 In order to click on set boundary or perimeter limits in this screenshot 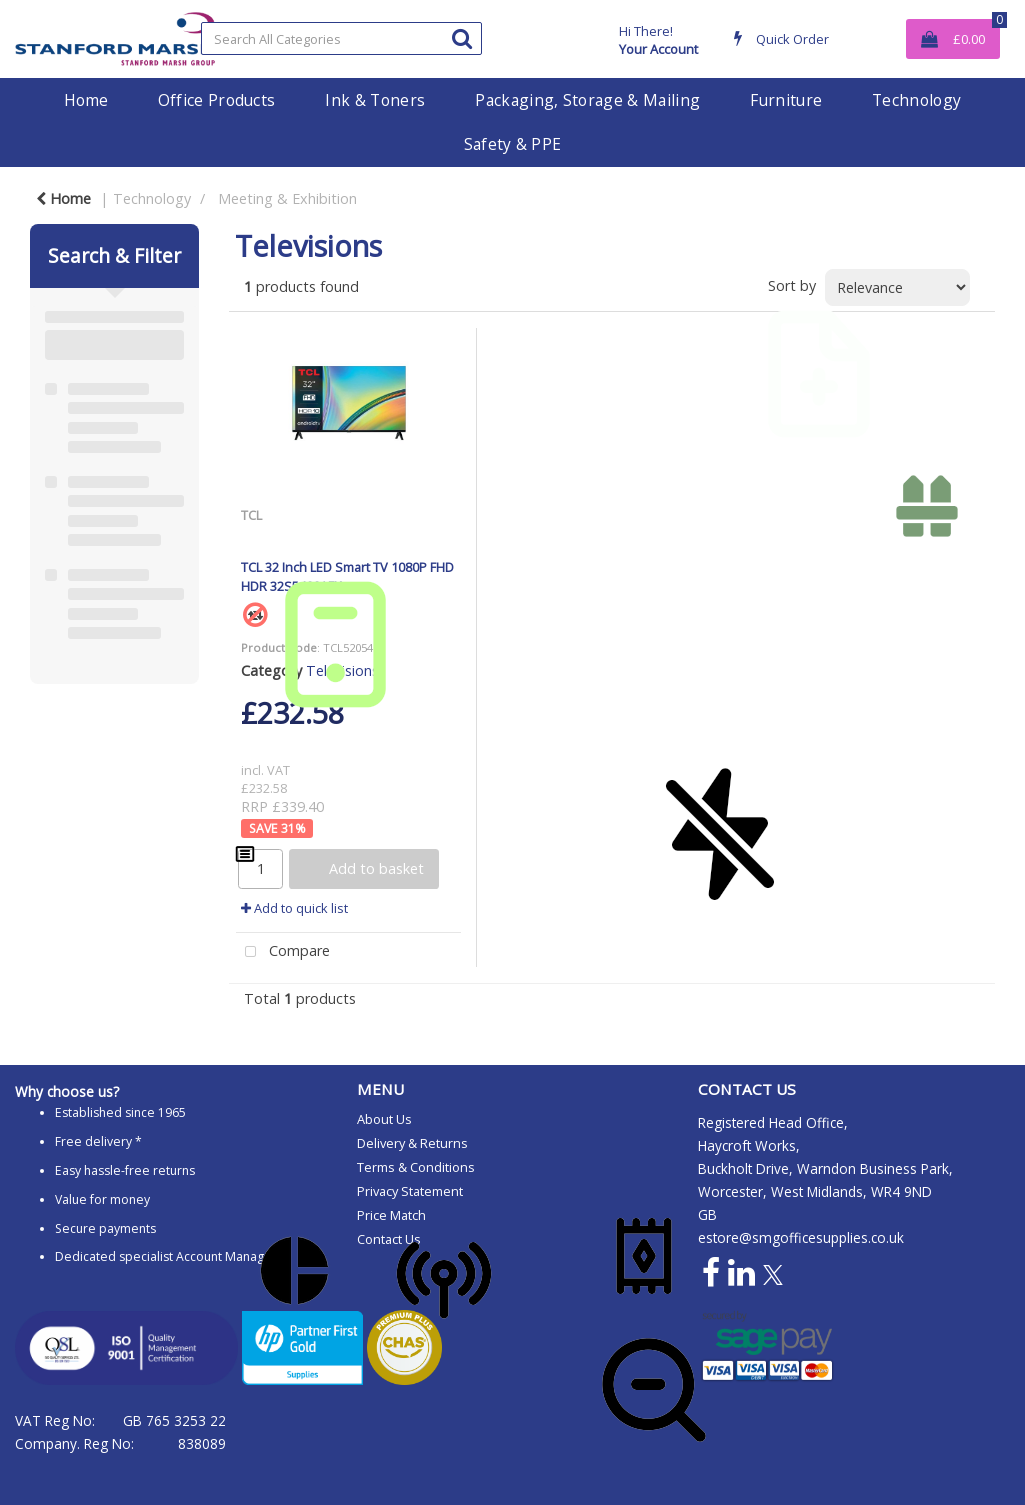, I will do `click(927, 506)`.